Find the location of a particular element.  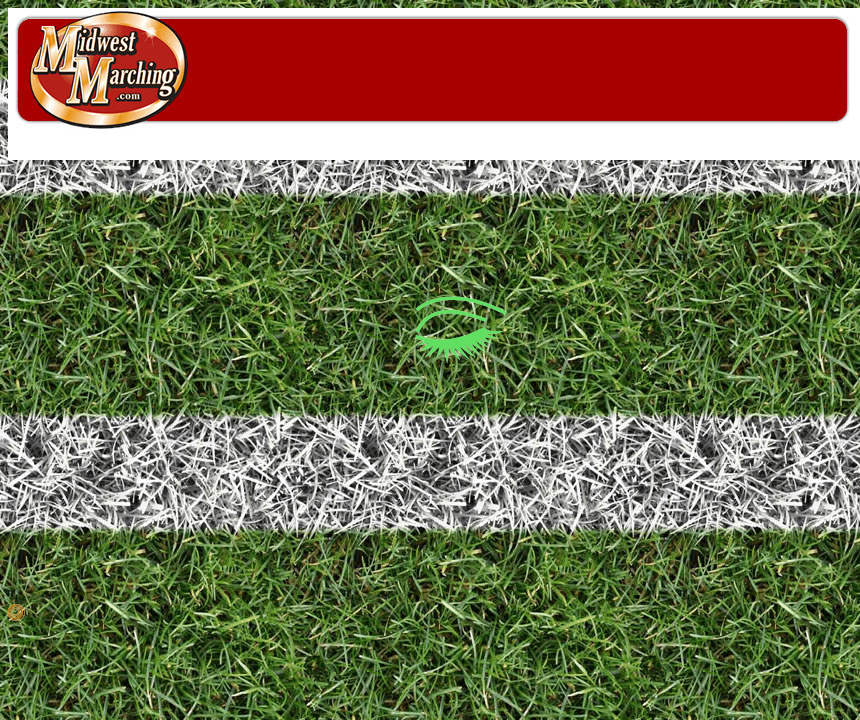

indicates loading or processing state is located at coordinates (16, 612).